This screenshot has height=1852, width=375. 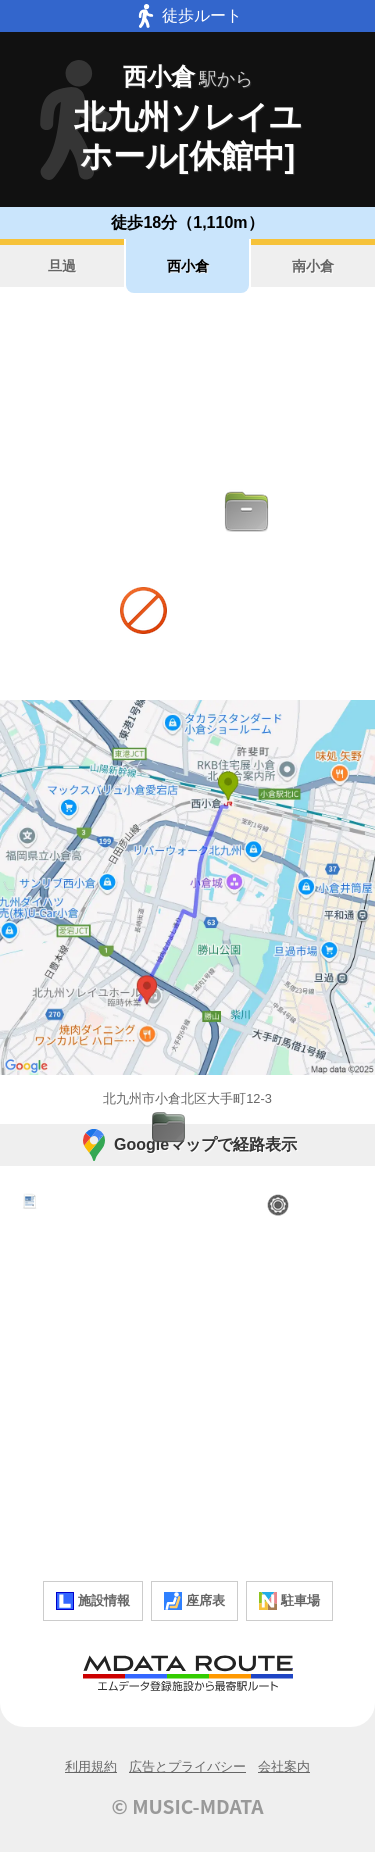 What do you see at coordinates (143, 610) in the screenshot?
I see `indicates denied or blocked access` at bounding box center [143, 610].